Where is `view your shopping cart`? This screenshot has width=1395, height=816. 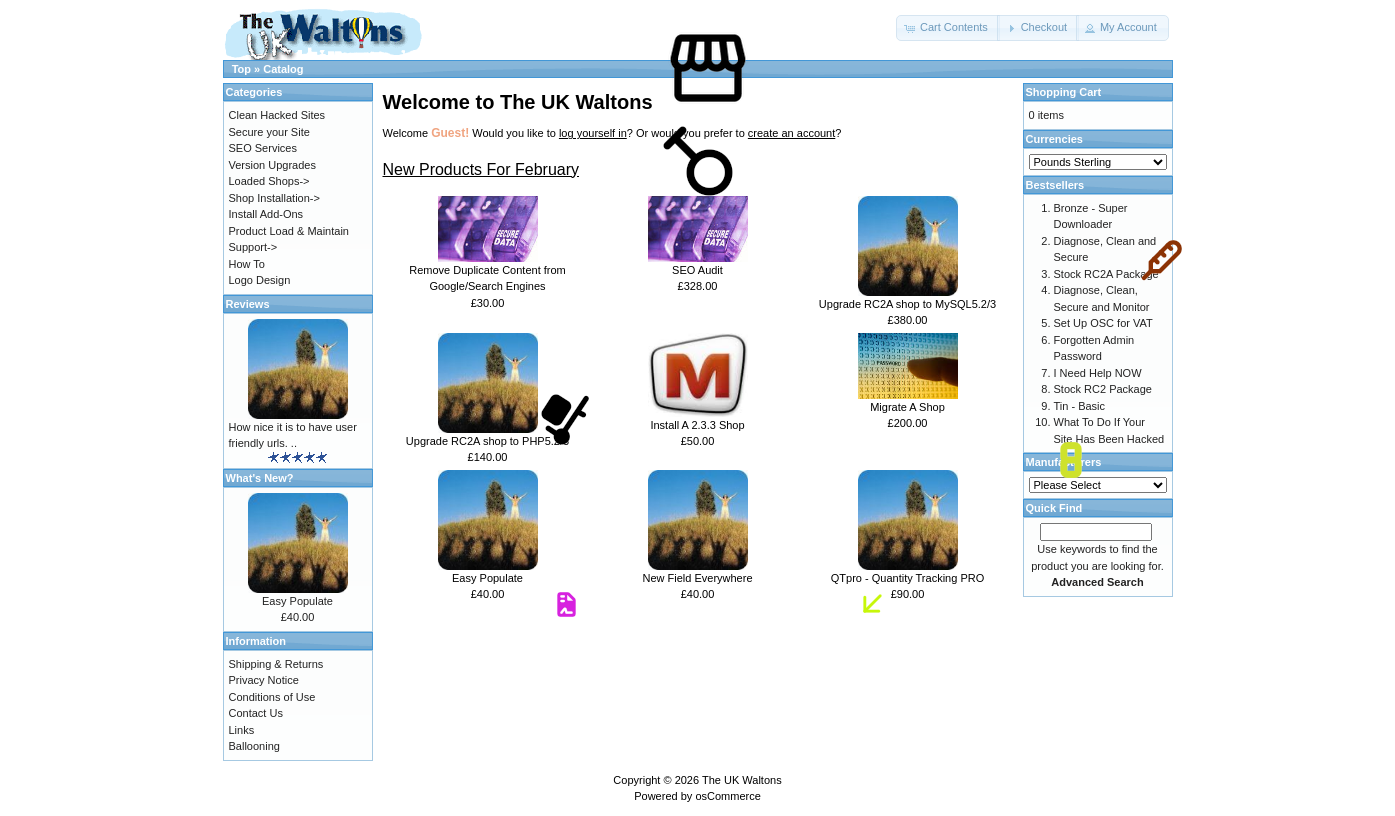 view your shopping cart is located at coordinates (564, 417).